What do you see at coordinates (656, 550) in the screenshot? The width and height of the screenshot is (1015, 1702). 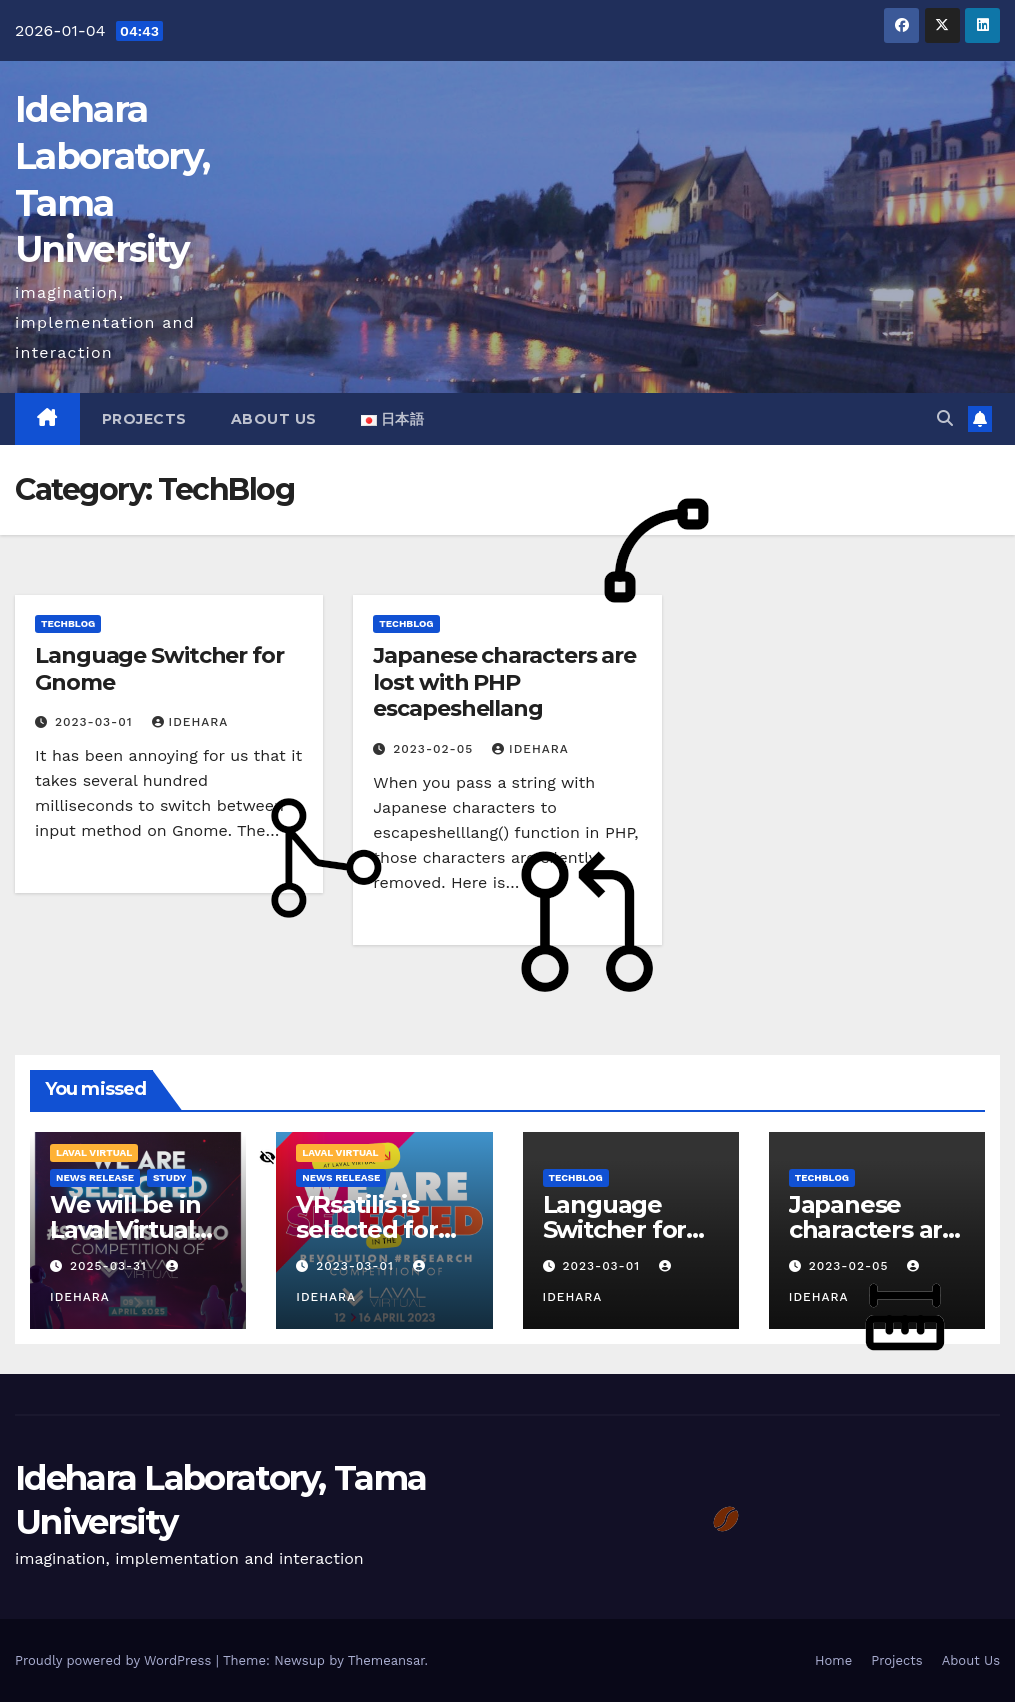 I see `edit vector path curve handles` at bounding box center [656, 550].